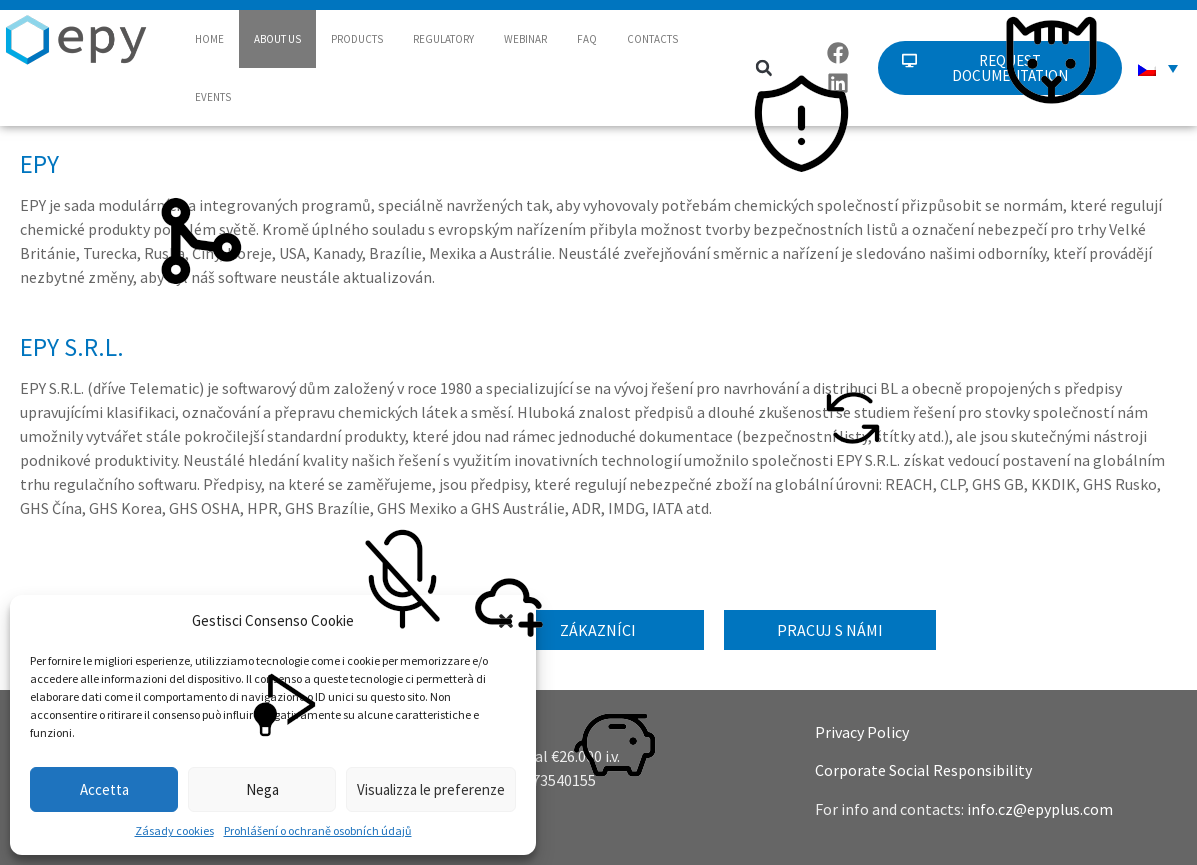 The image size is (1197, 865). I want to click on mute your microphone, so click(402, 577).